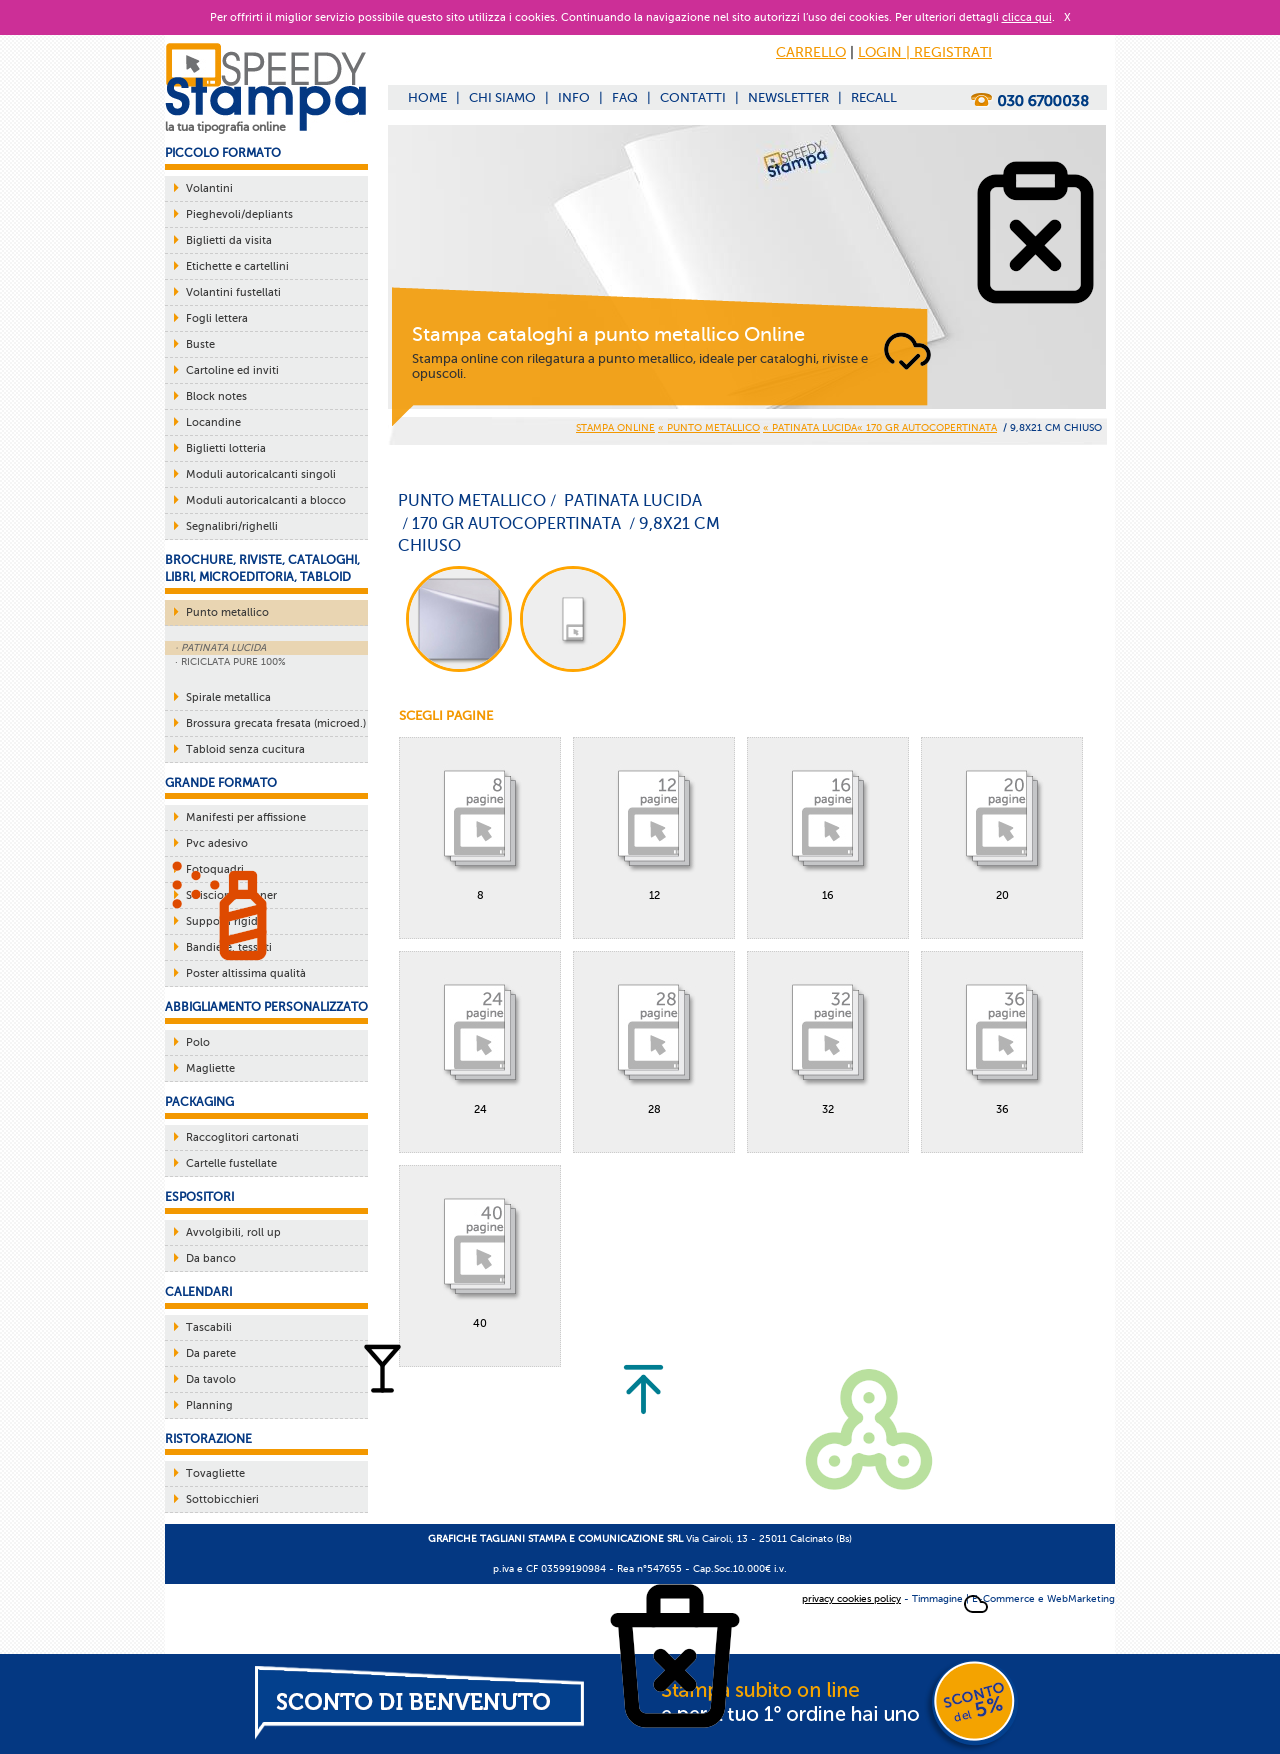 The width and height of the screenshot is (1280, 1754). I want to click on file successfully synced to cloud, so click(907, 349).